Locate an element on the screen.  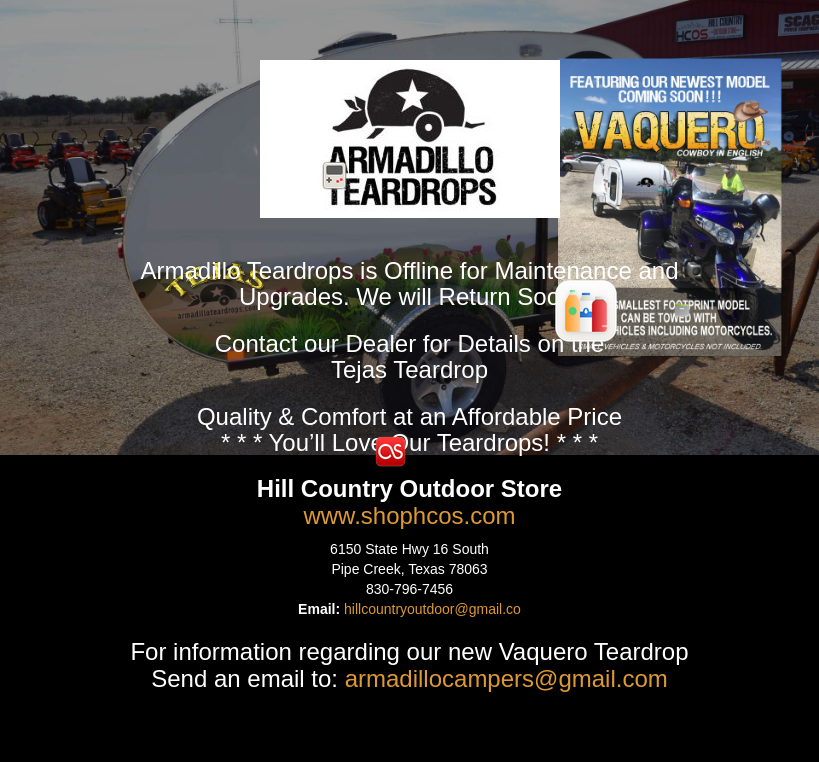
open Bottles app to run Windows software is located at coordinates (586, 311).